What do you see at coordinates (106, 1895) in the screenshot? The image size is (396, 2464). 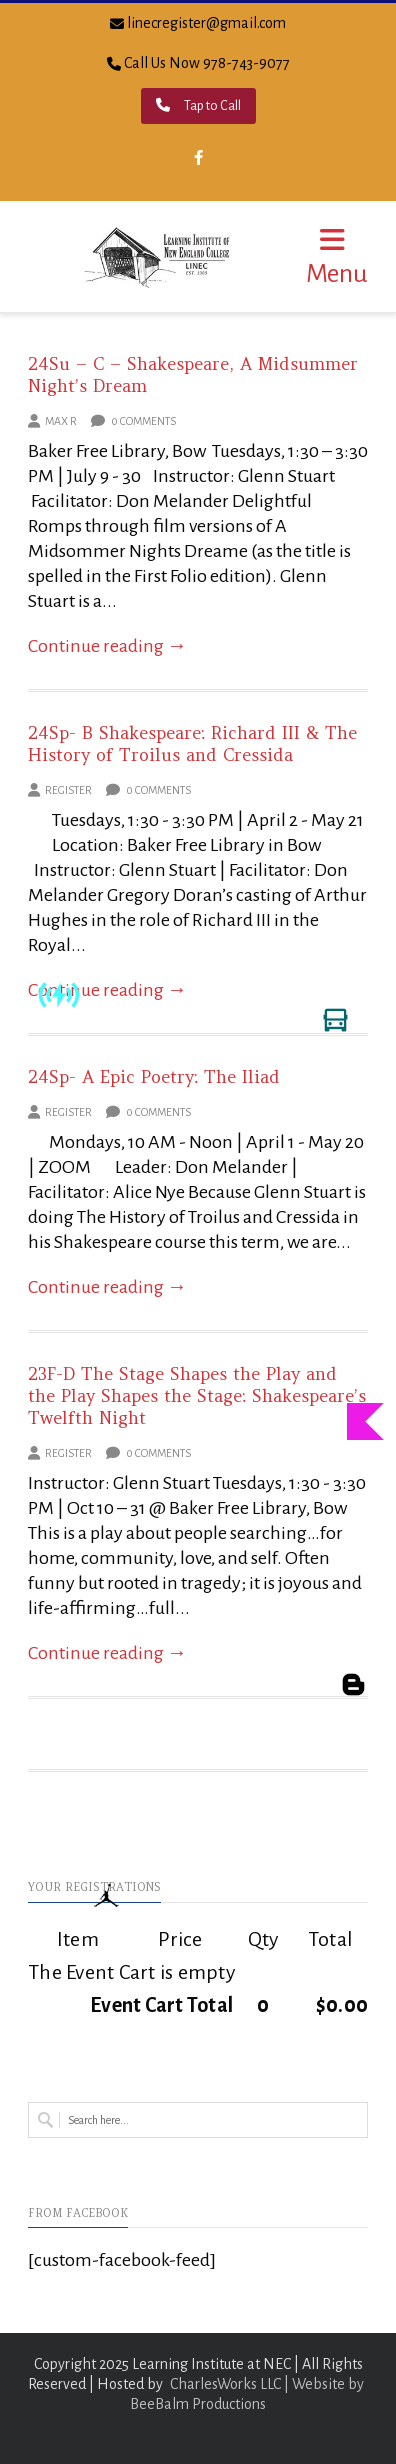 I see `Jordan brand logo` at bounding box center [106, 1895].